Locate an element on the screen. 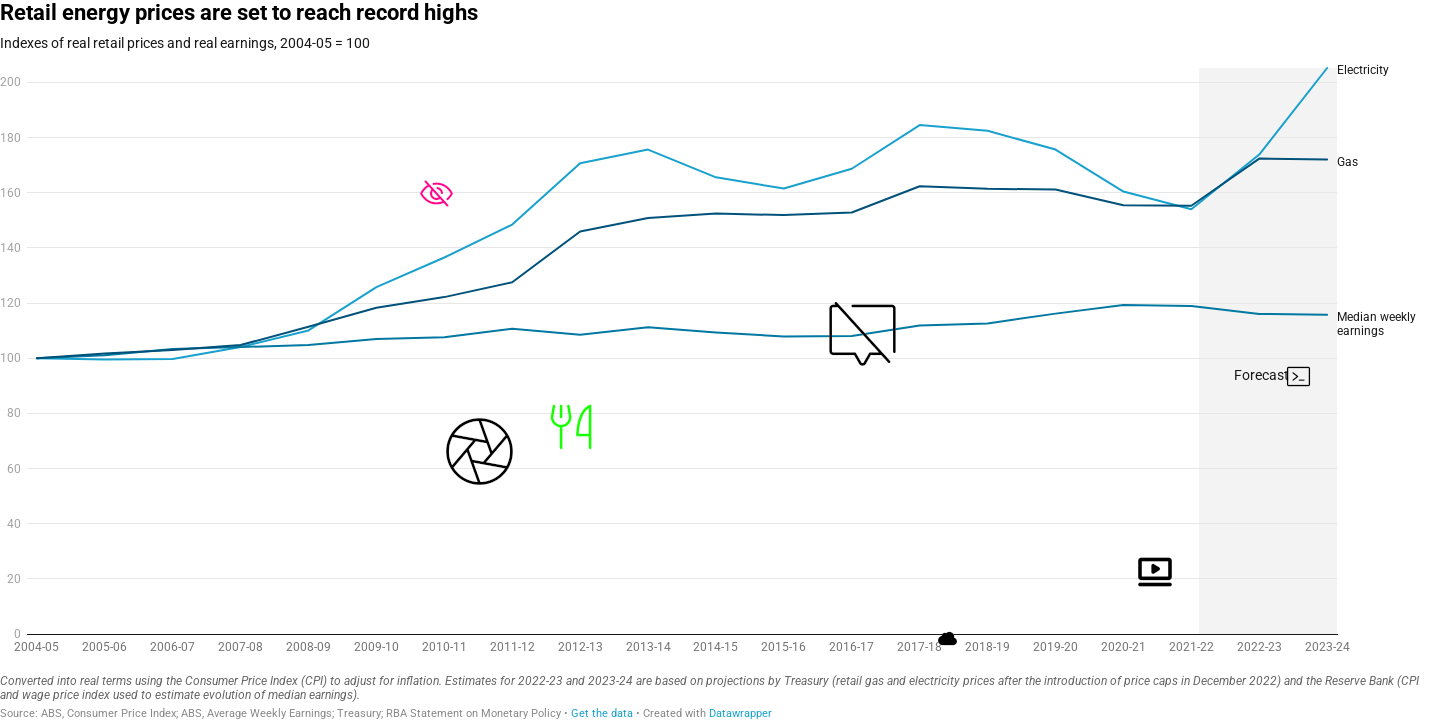  play or watch a video is located at coordinates (1155, 572).